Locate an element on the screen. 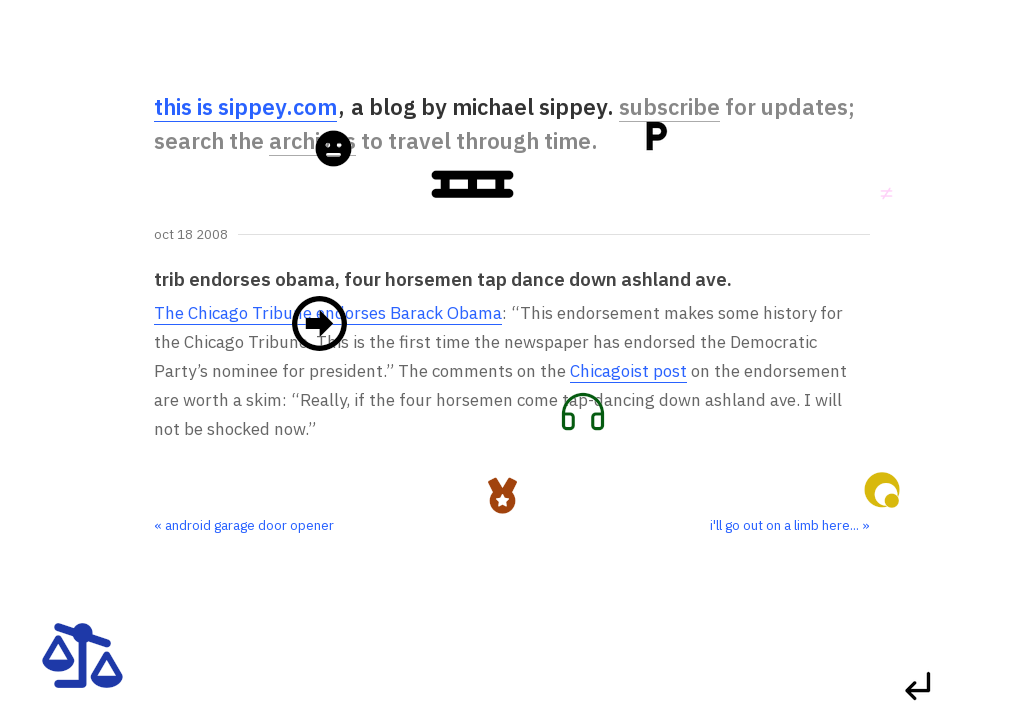  view achievements or awards is located at coordinates (502, 496).